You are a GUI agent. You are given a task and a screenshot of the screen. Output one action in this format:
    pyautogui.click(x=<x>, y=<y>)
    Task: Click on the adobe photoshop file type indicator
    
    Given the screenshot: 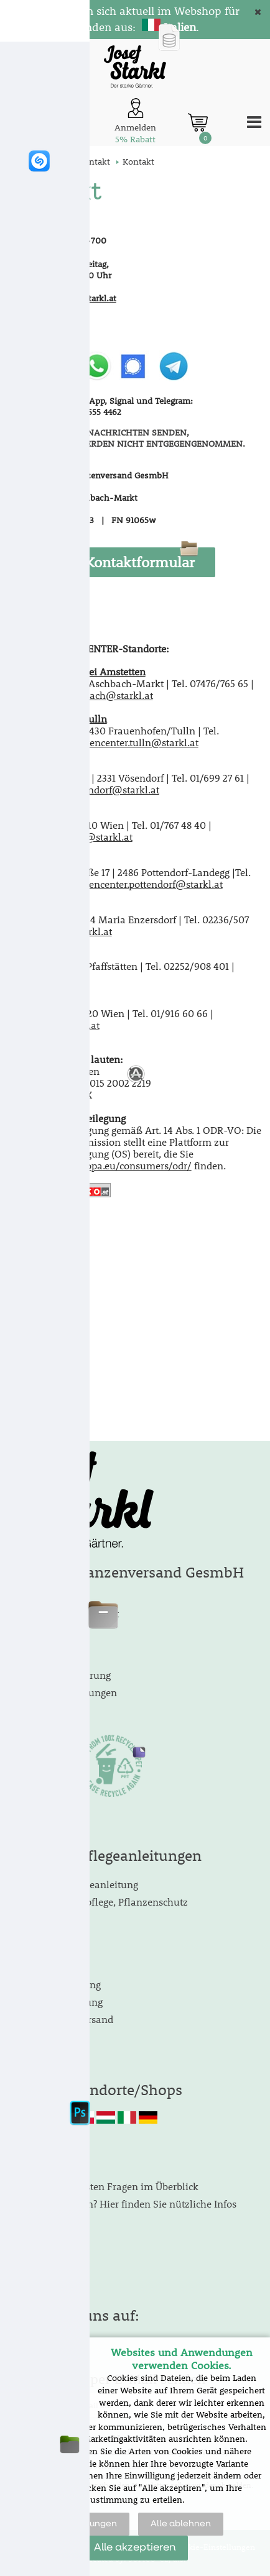 What is the action you would take?
    pyautogui.click(x=80, y=2112)
    